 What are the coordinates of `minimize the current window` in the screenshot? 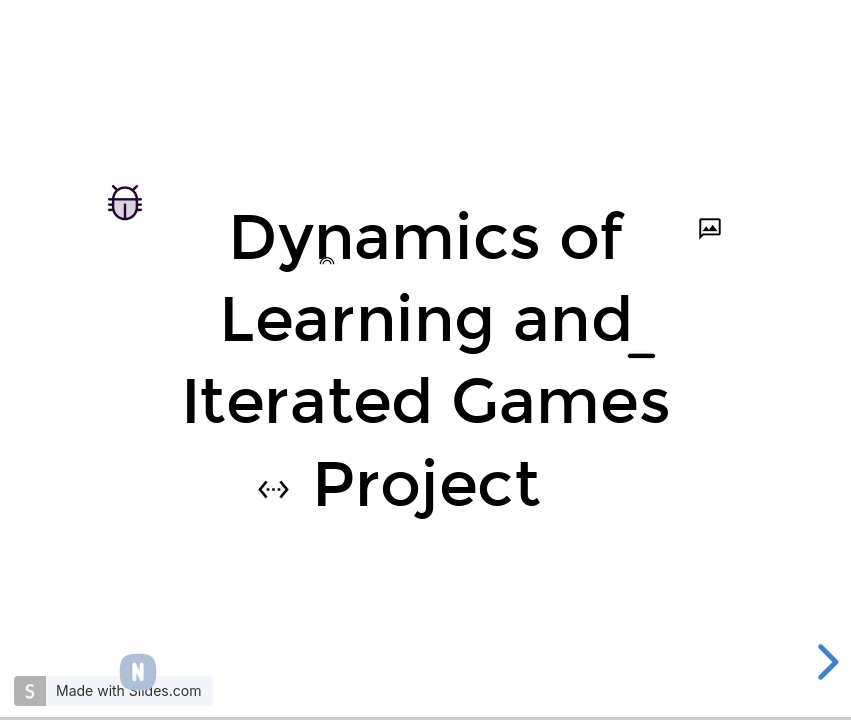 It's located at (641, 337).